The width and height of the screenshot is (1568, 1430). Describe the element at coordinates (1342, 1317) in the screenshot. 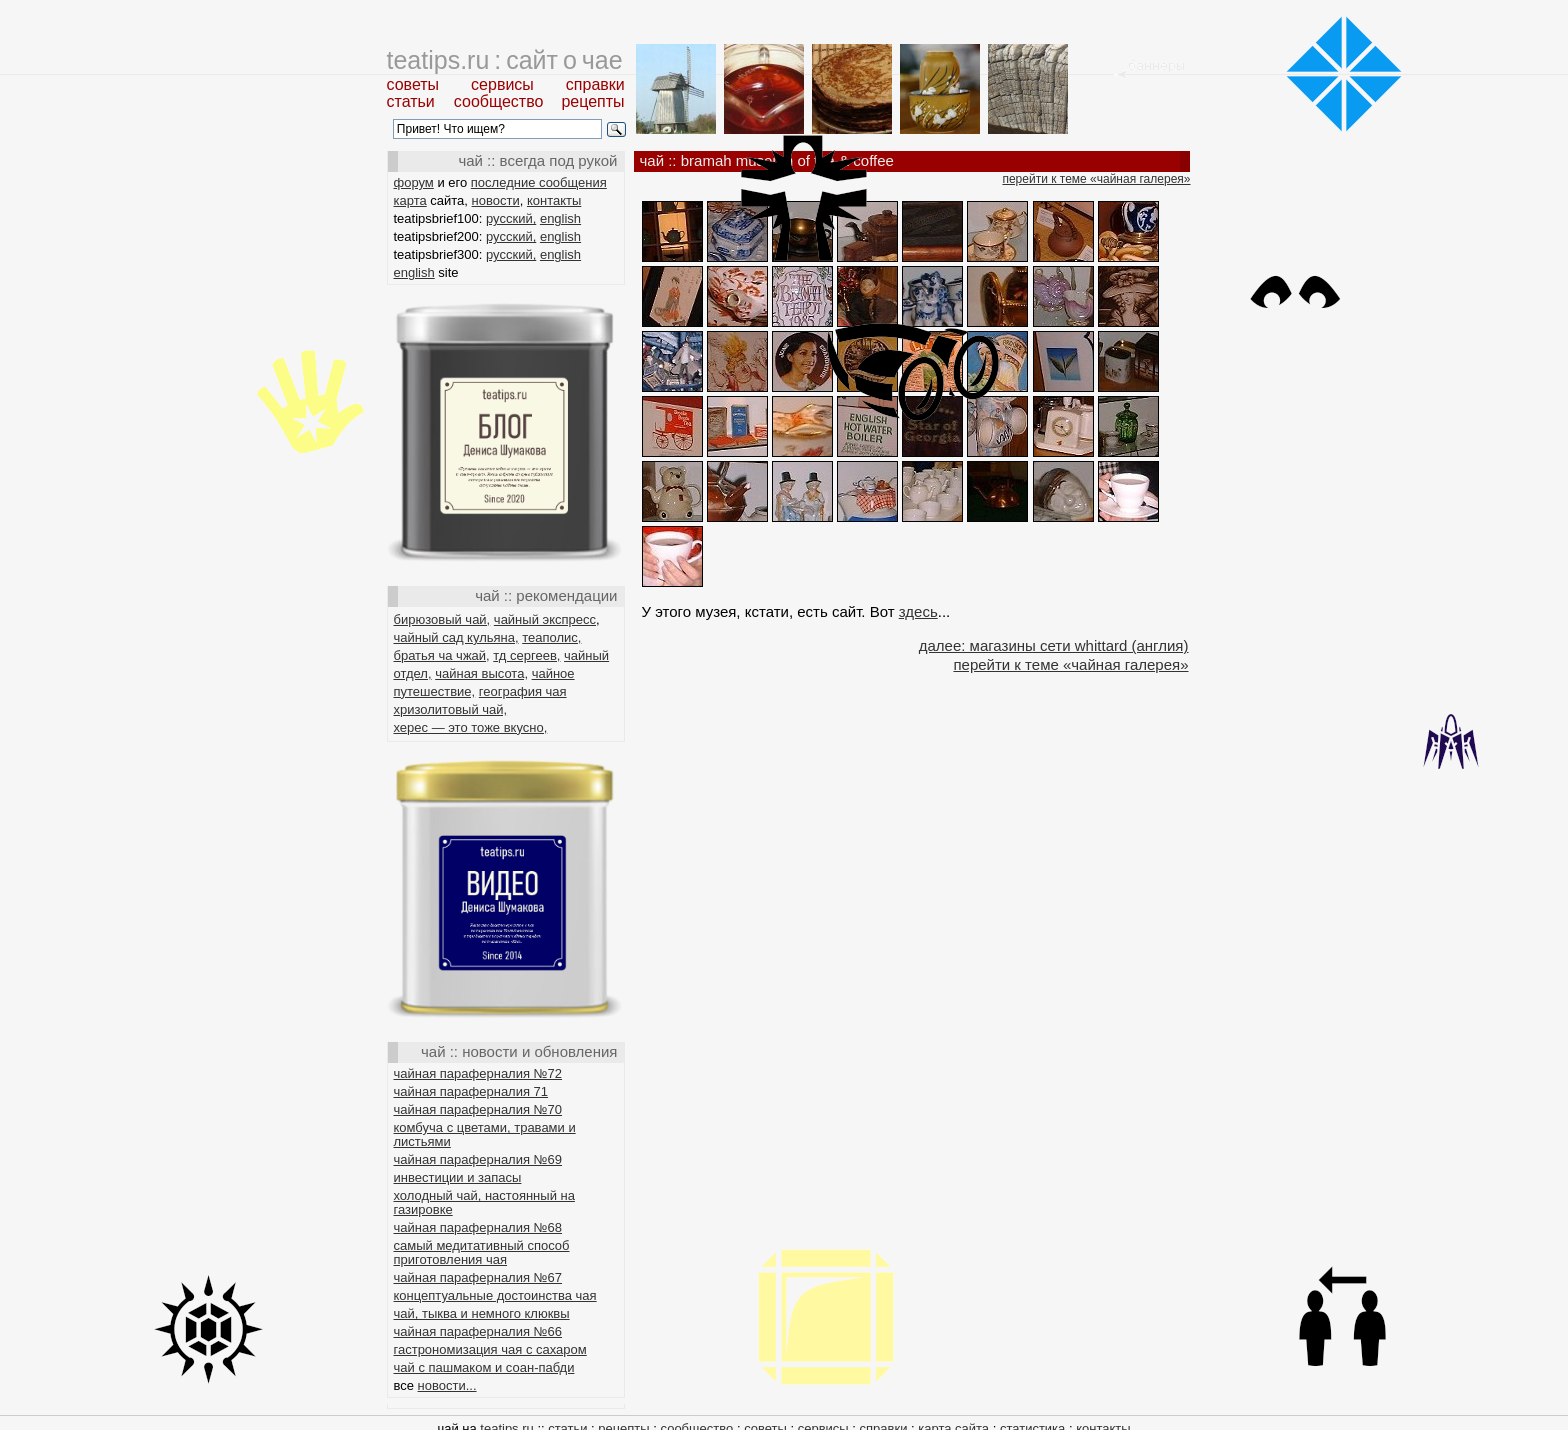

I see `switch to previous player's turn` at that location.